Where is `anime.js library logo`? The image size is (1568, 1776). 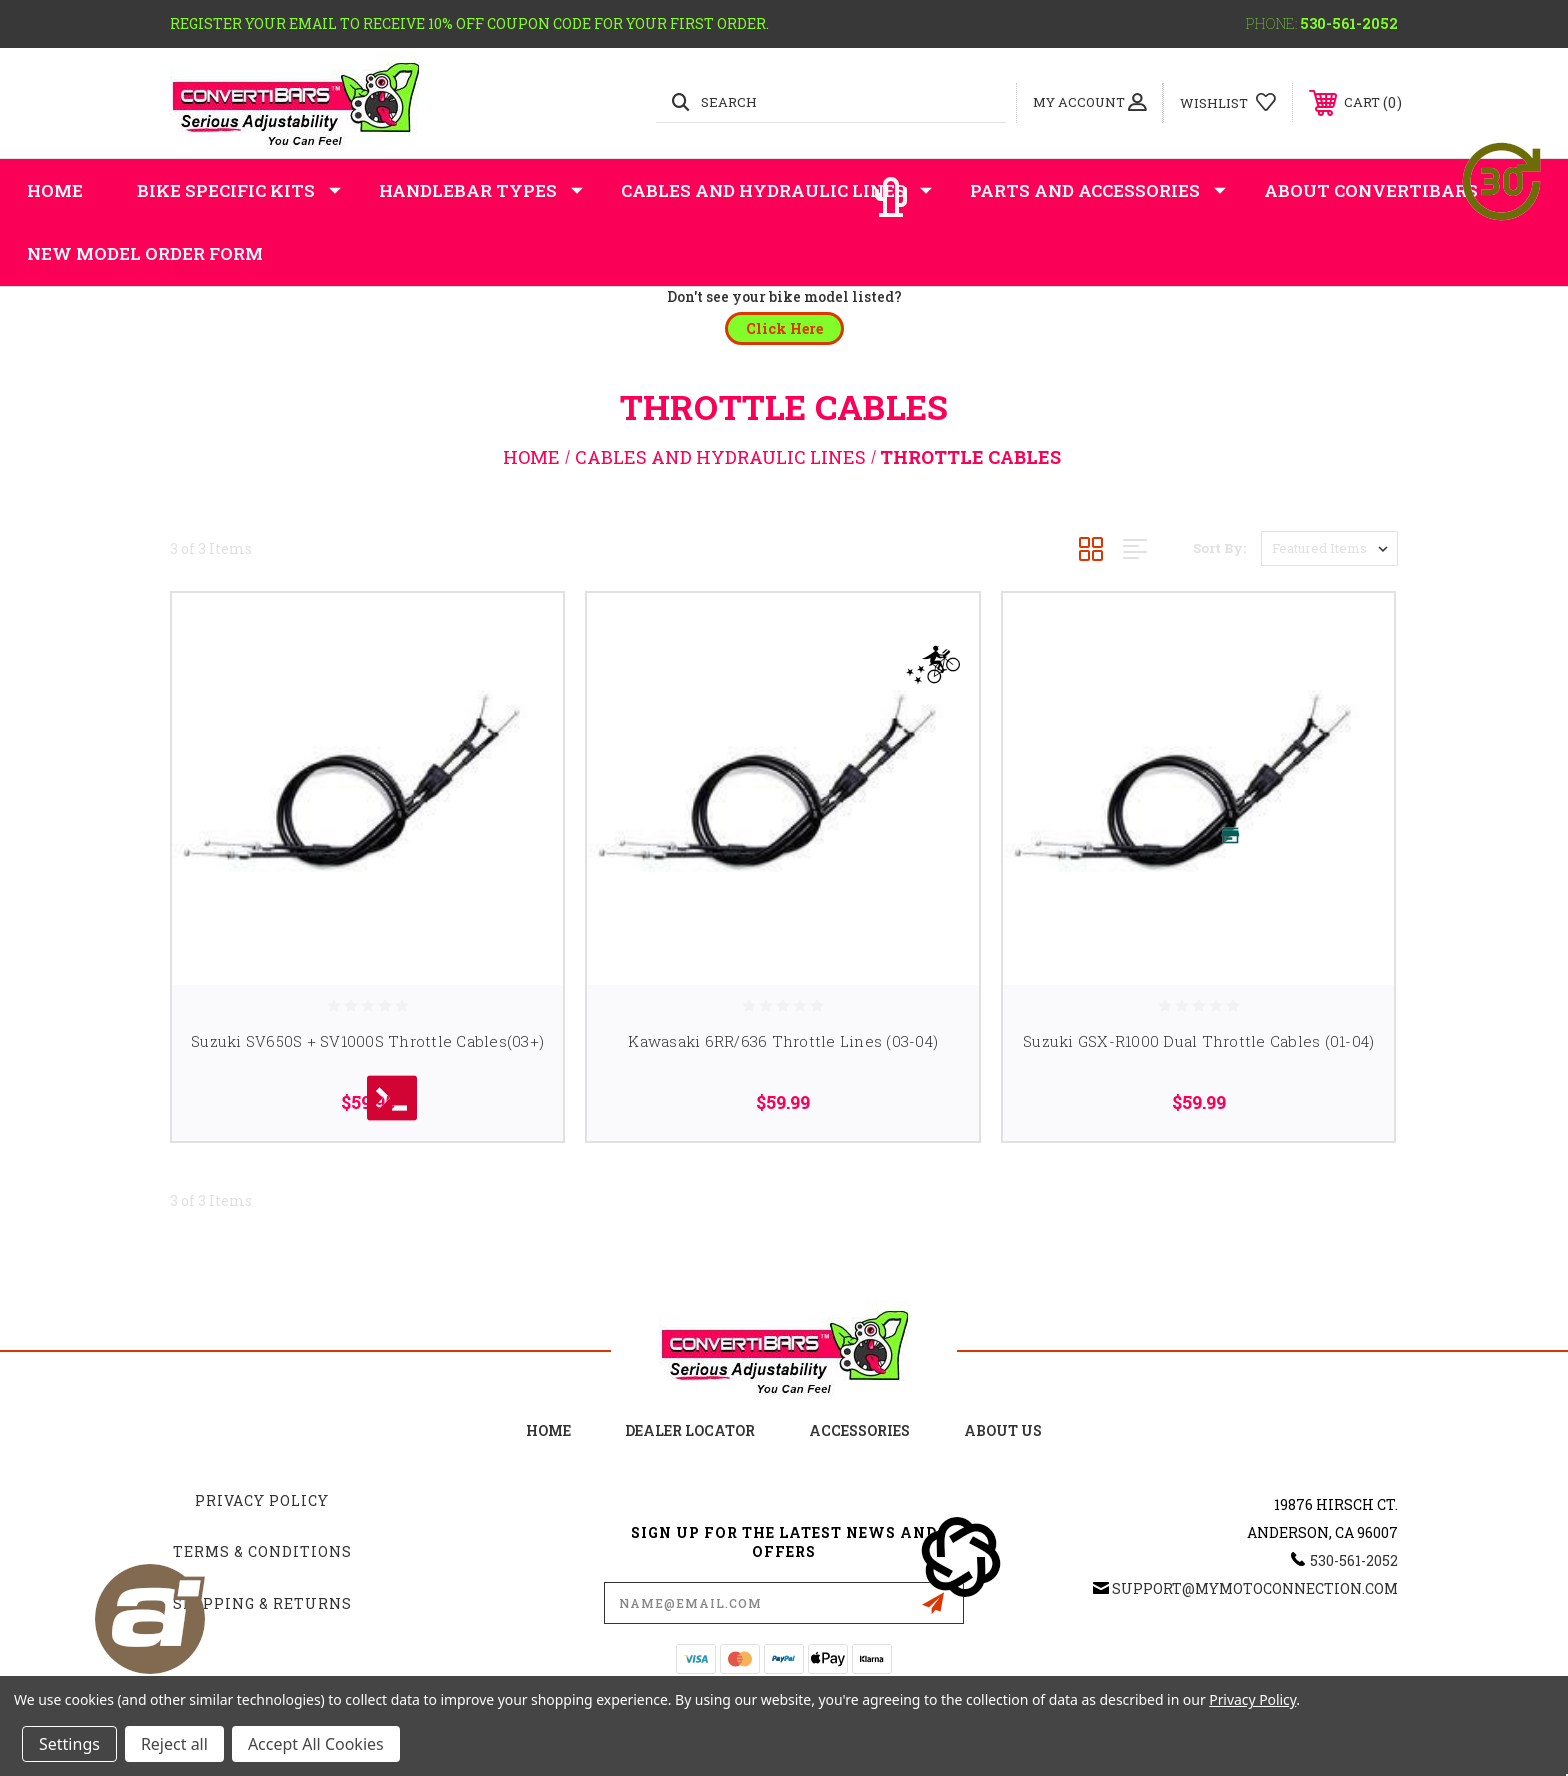
anime.js library logo is located at coordinates (150, 1619).